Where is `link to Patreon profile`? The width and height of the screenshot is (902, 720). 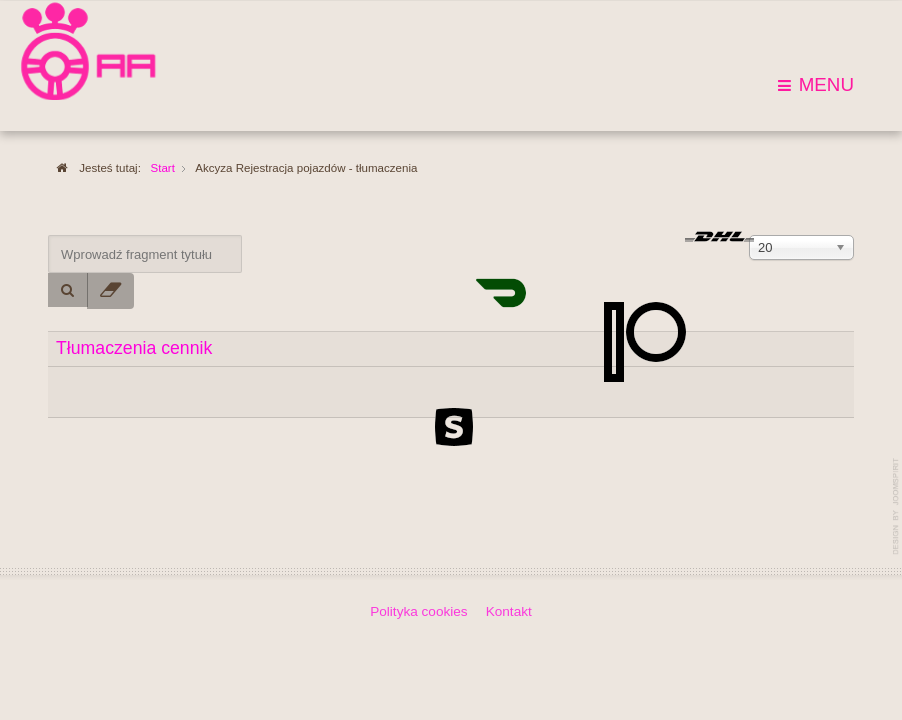 link to Patreon profile is located at coordinates (644, 342).